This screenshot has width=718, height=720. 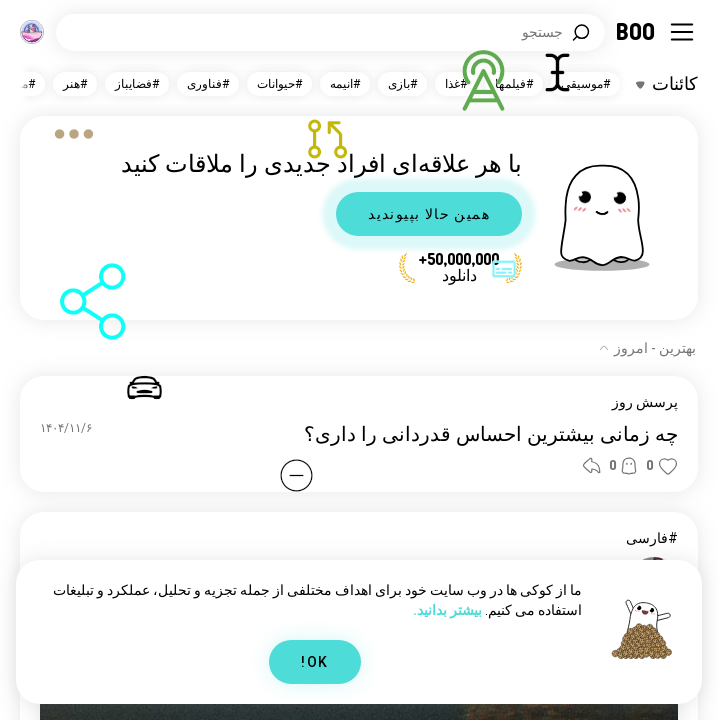 I want to click on indicates cellular network signal or connectivity, so click(x=483, y=81).